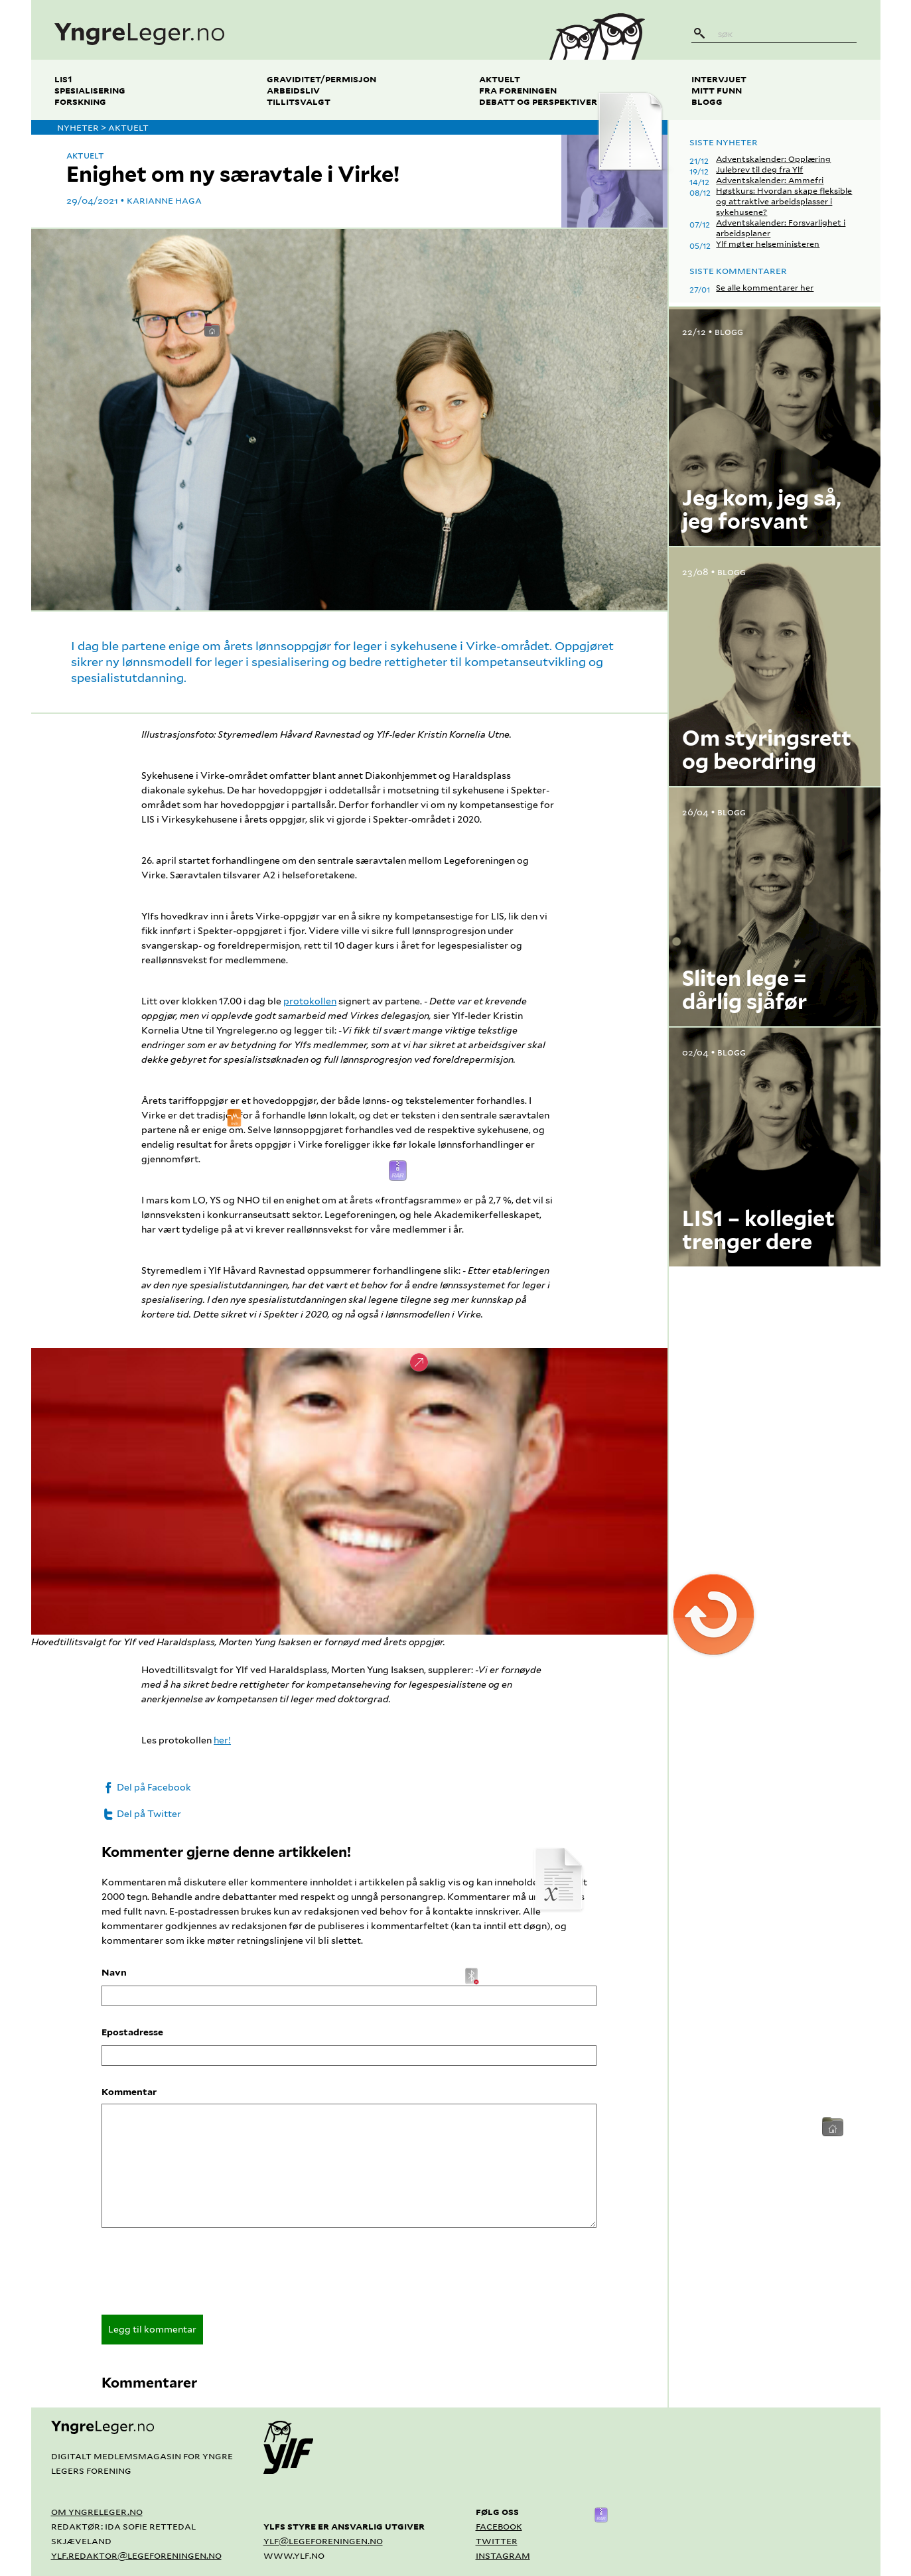 This screenshot has width=911, height=2576. What do you see at coordinates (397, 1170) in the screenshot?
I see `indicates a RAR compressed archive file` at bounding box center [397, 1170].